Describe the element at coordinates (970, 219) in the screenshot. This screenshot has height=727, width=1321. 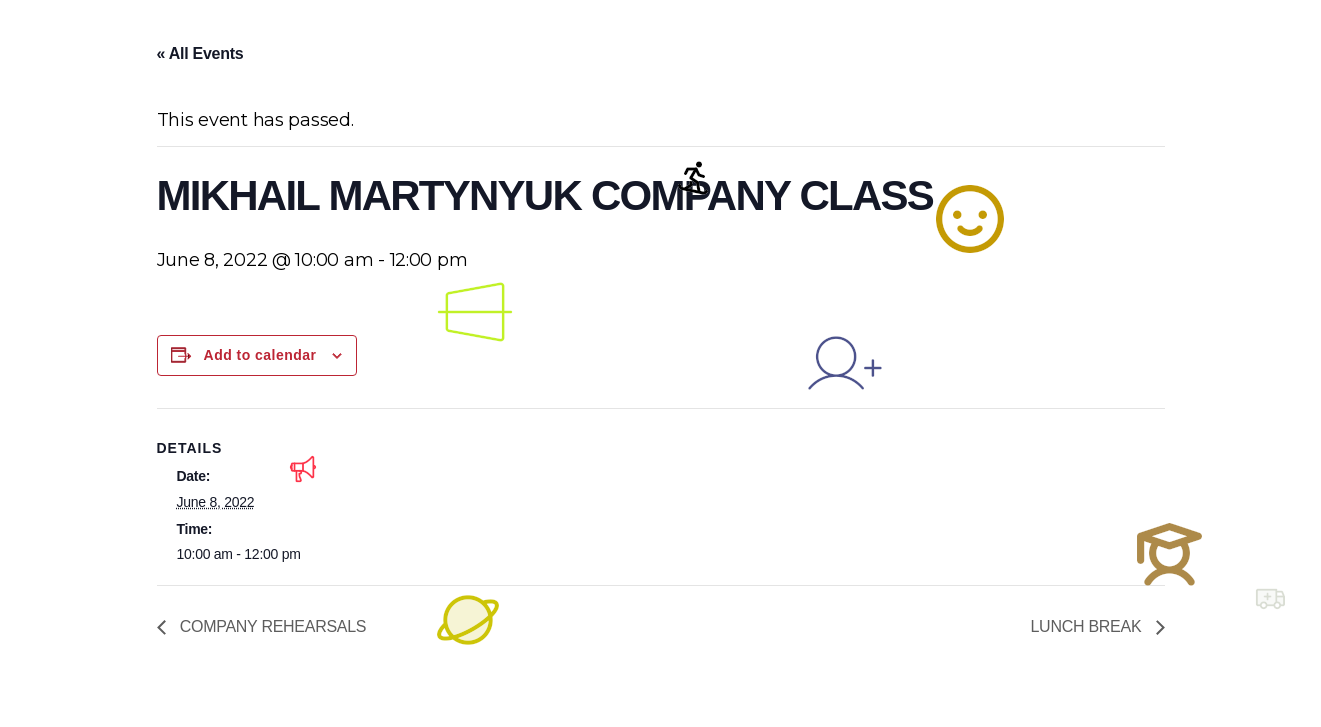
I see `add emoji or reaction to content` at that location.